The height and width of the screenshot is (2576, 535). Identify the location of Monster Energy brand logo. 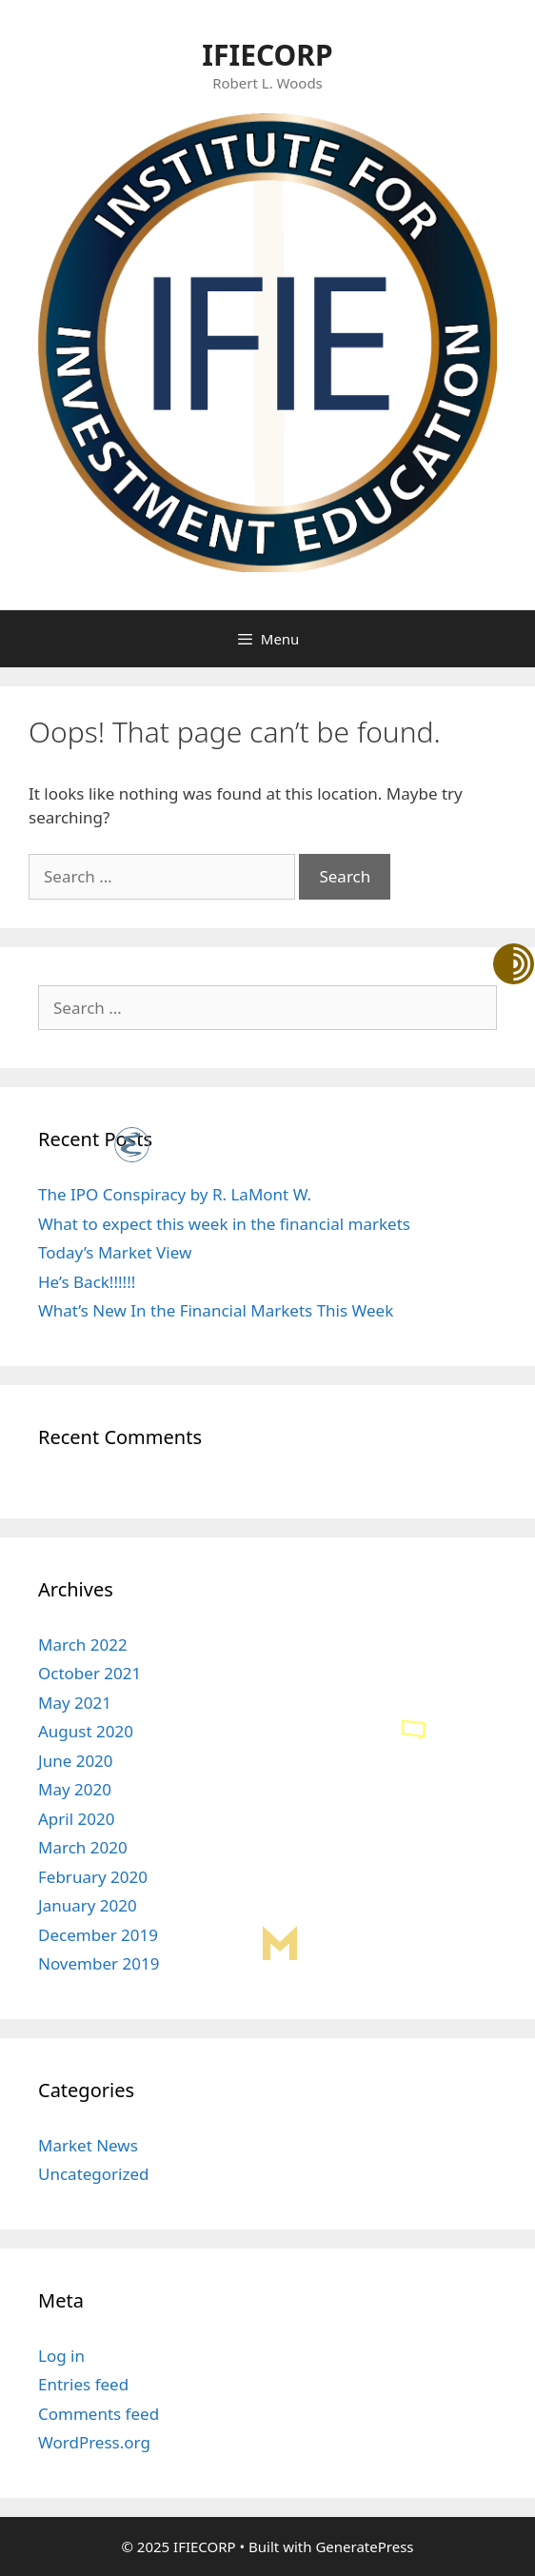
(280, 1943).